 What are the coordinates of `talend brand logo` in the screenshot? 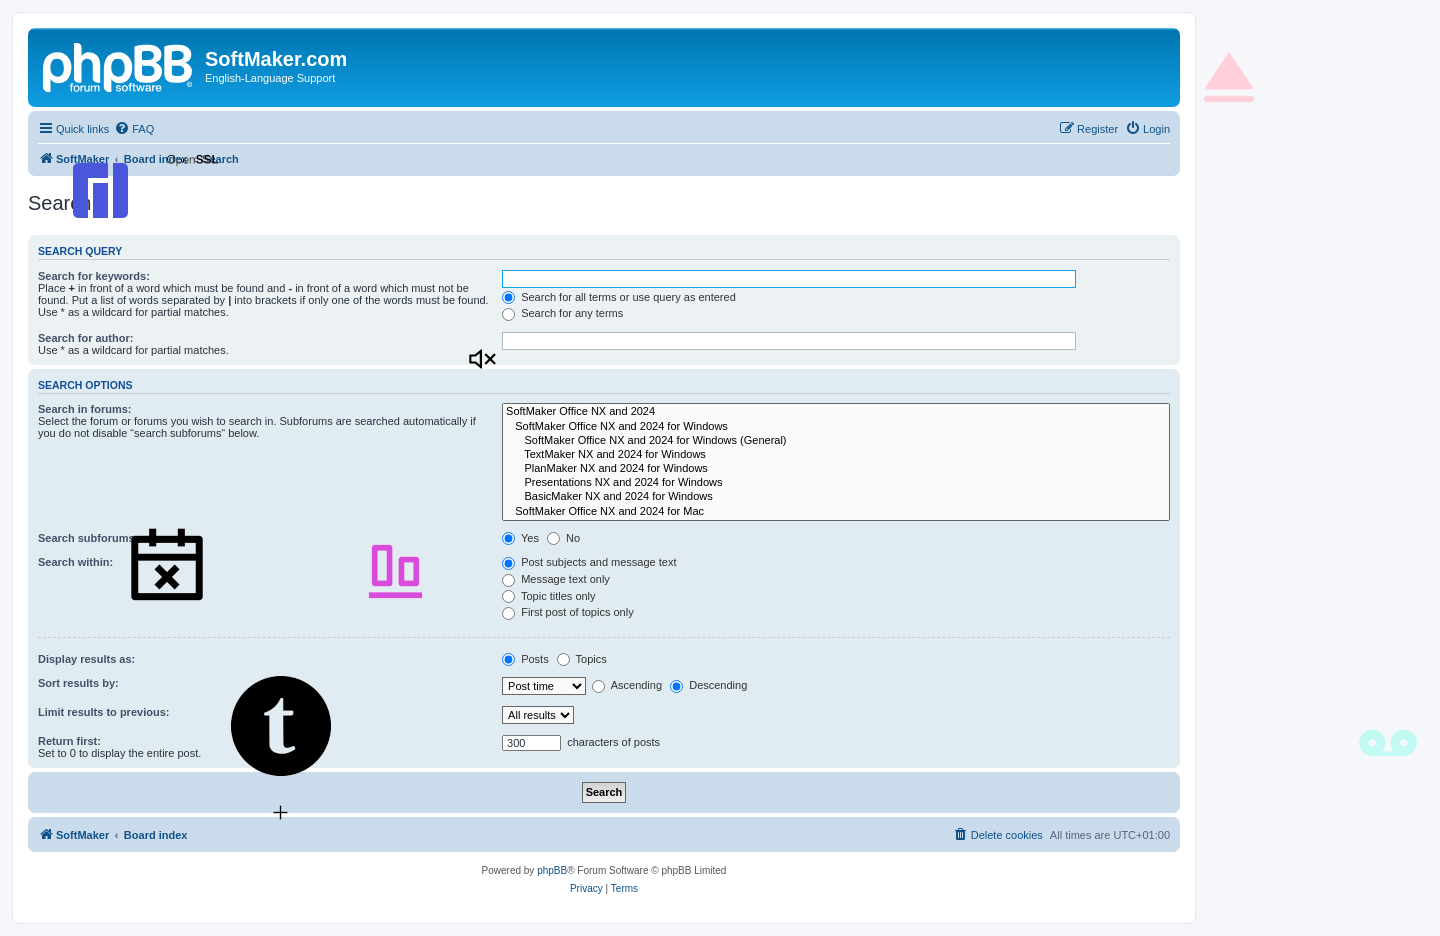 It's located at (281, 726).